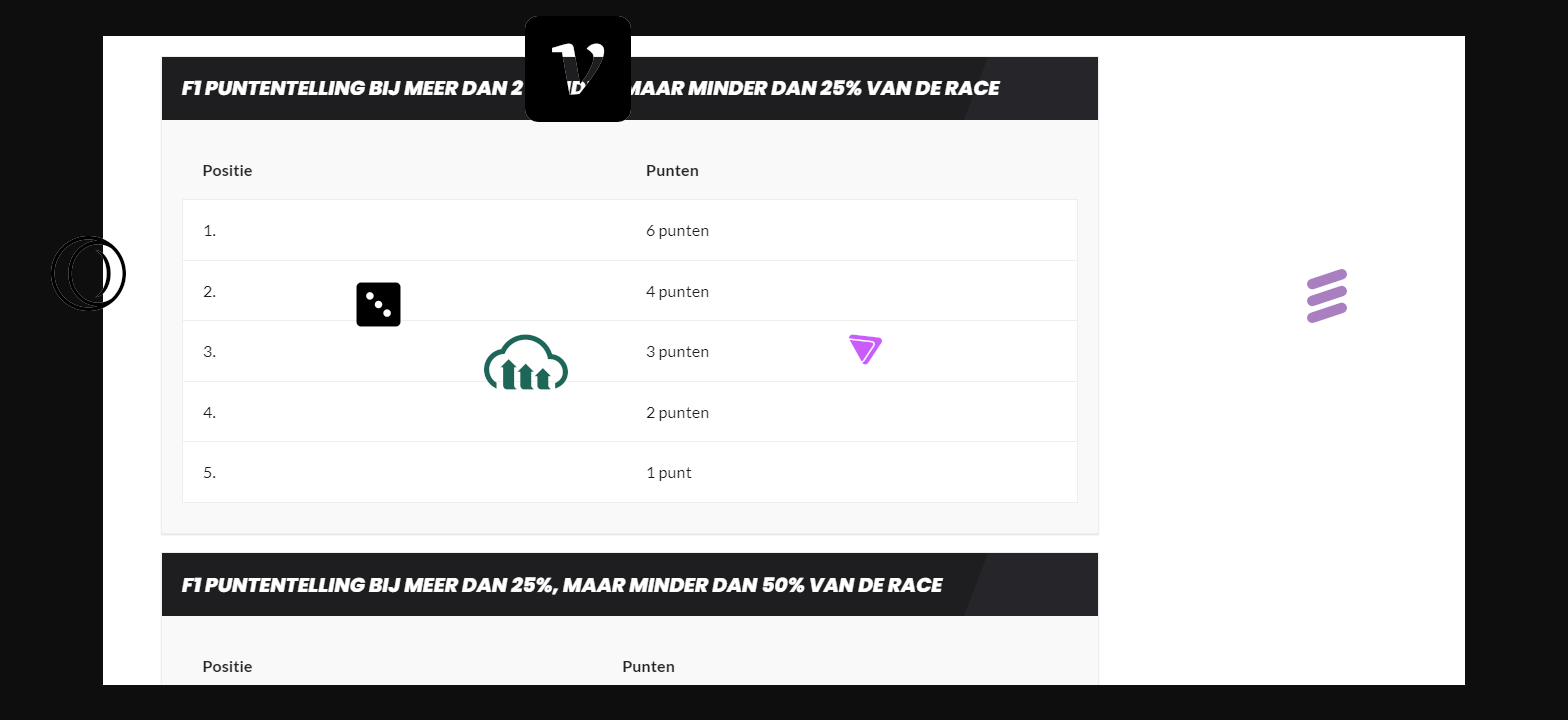 The height and width of the screenshot is (720, 1568). Describe the element at coordinates (88, 273) in the screenshot. I see `open Opera GX browser` at that location.